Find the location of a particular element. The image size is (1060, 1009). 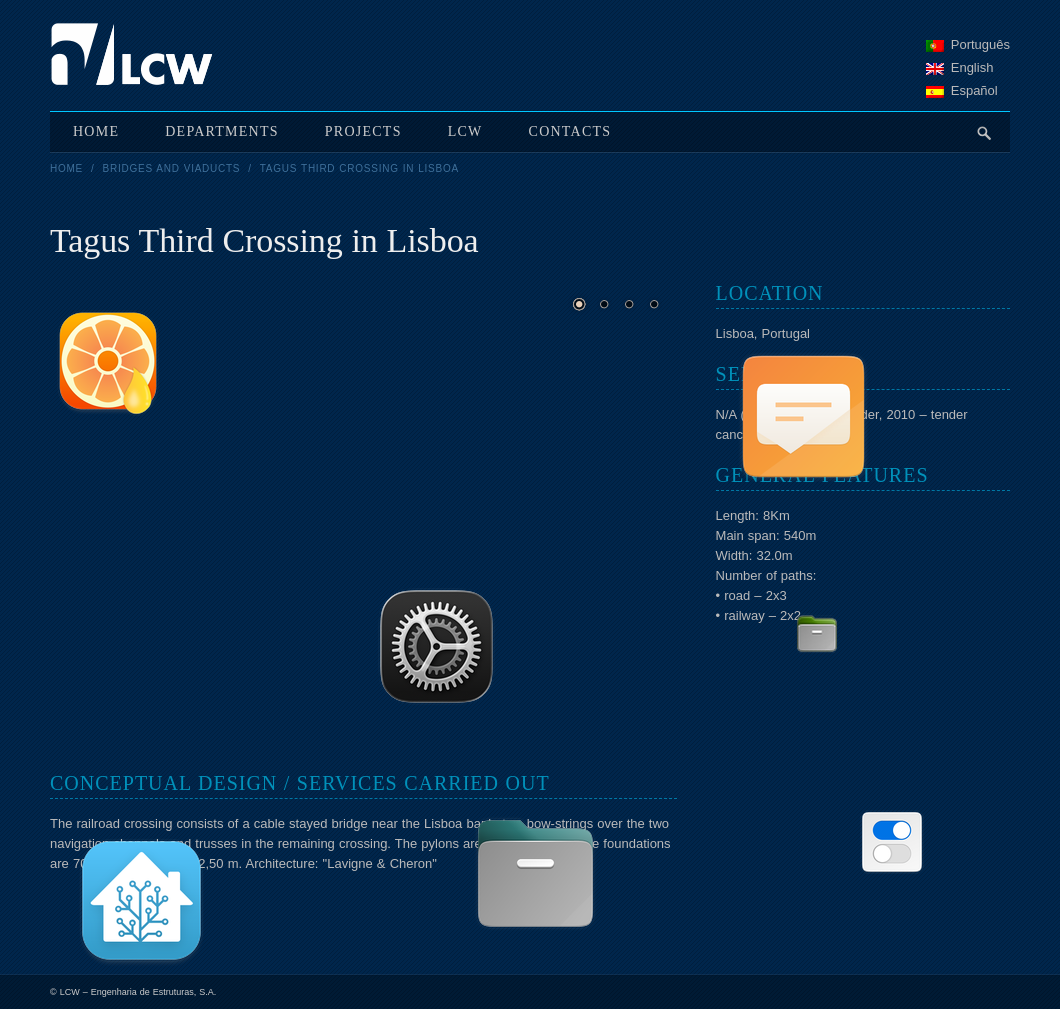

open the home assistant app is located at coordinates (141, 900).